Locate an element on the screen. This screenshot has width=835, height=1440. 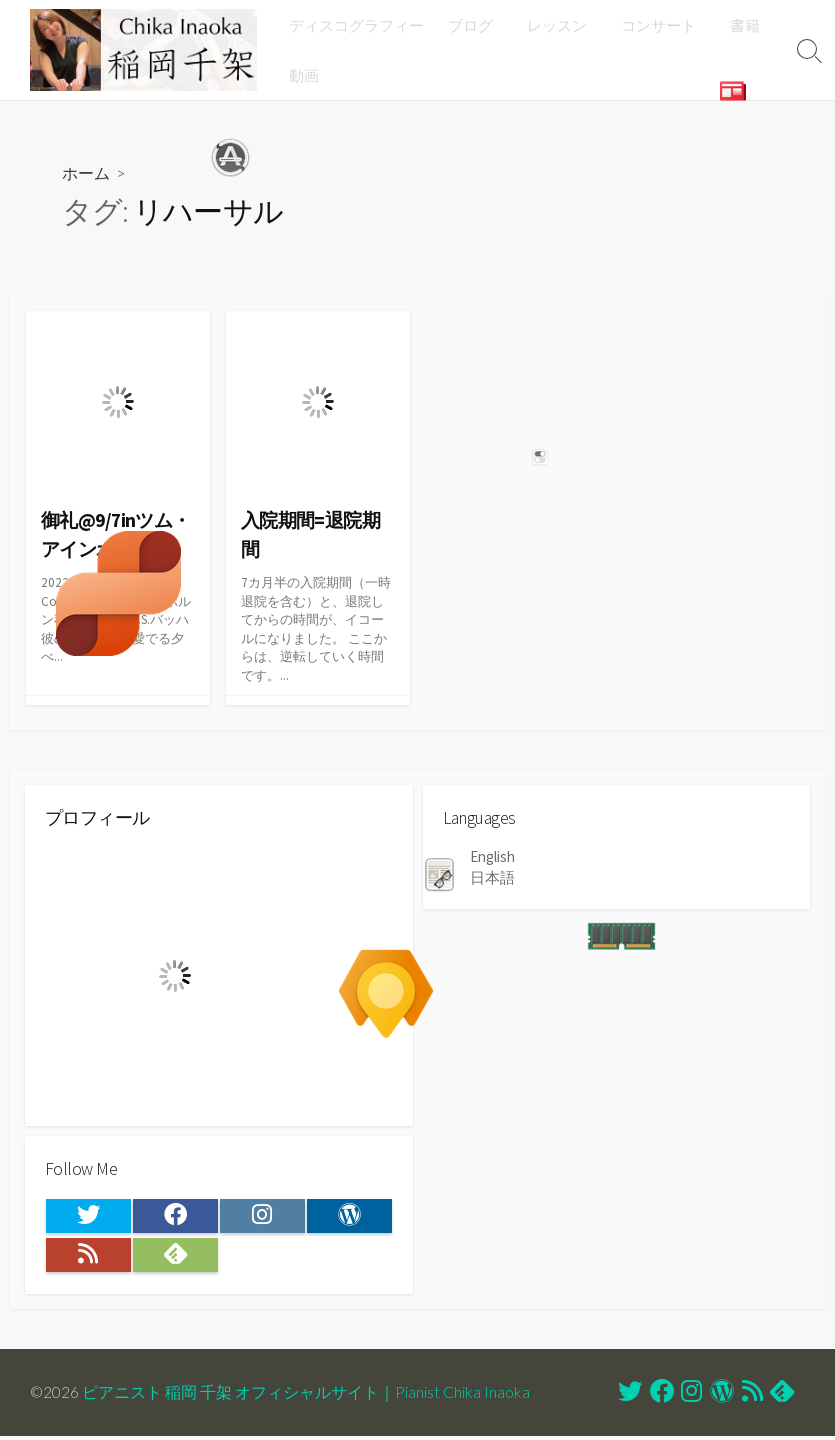
open microsoft power apps is located at coordinates (118, 593).